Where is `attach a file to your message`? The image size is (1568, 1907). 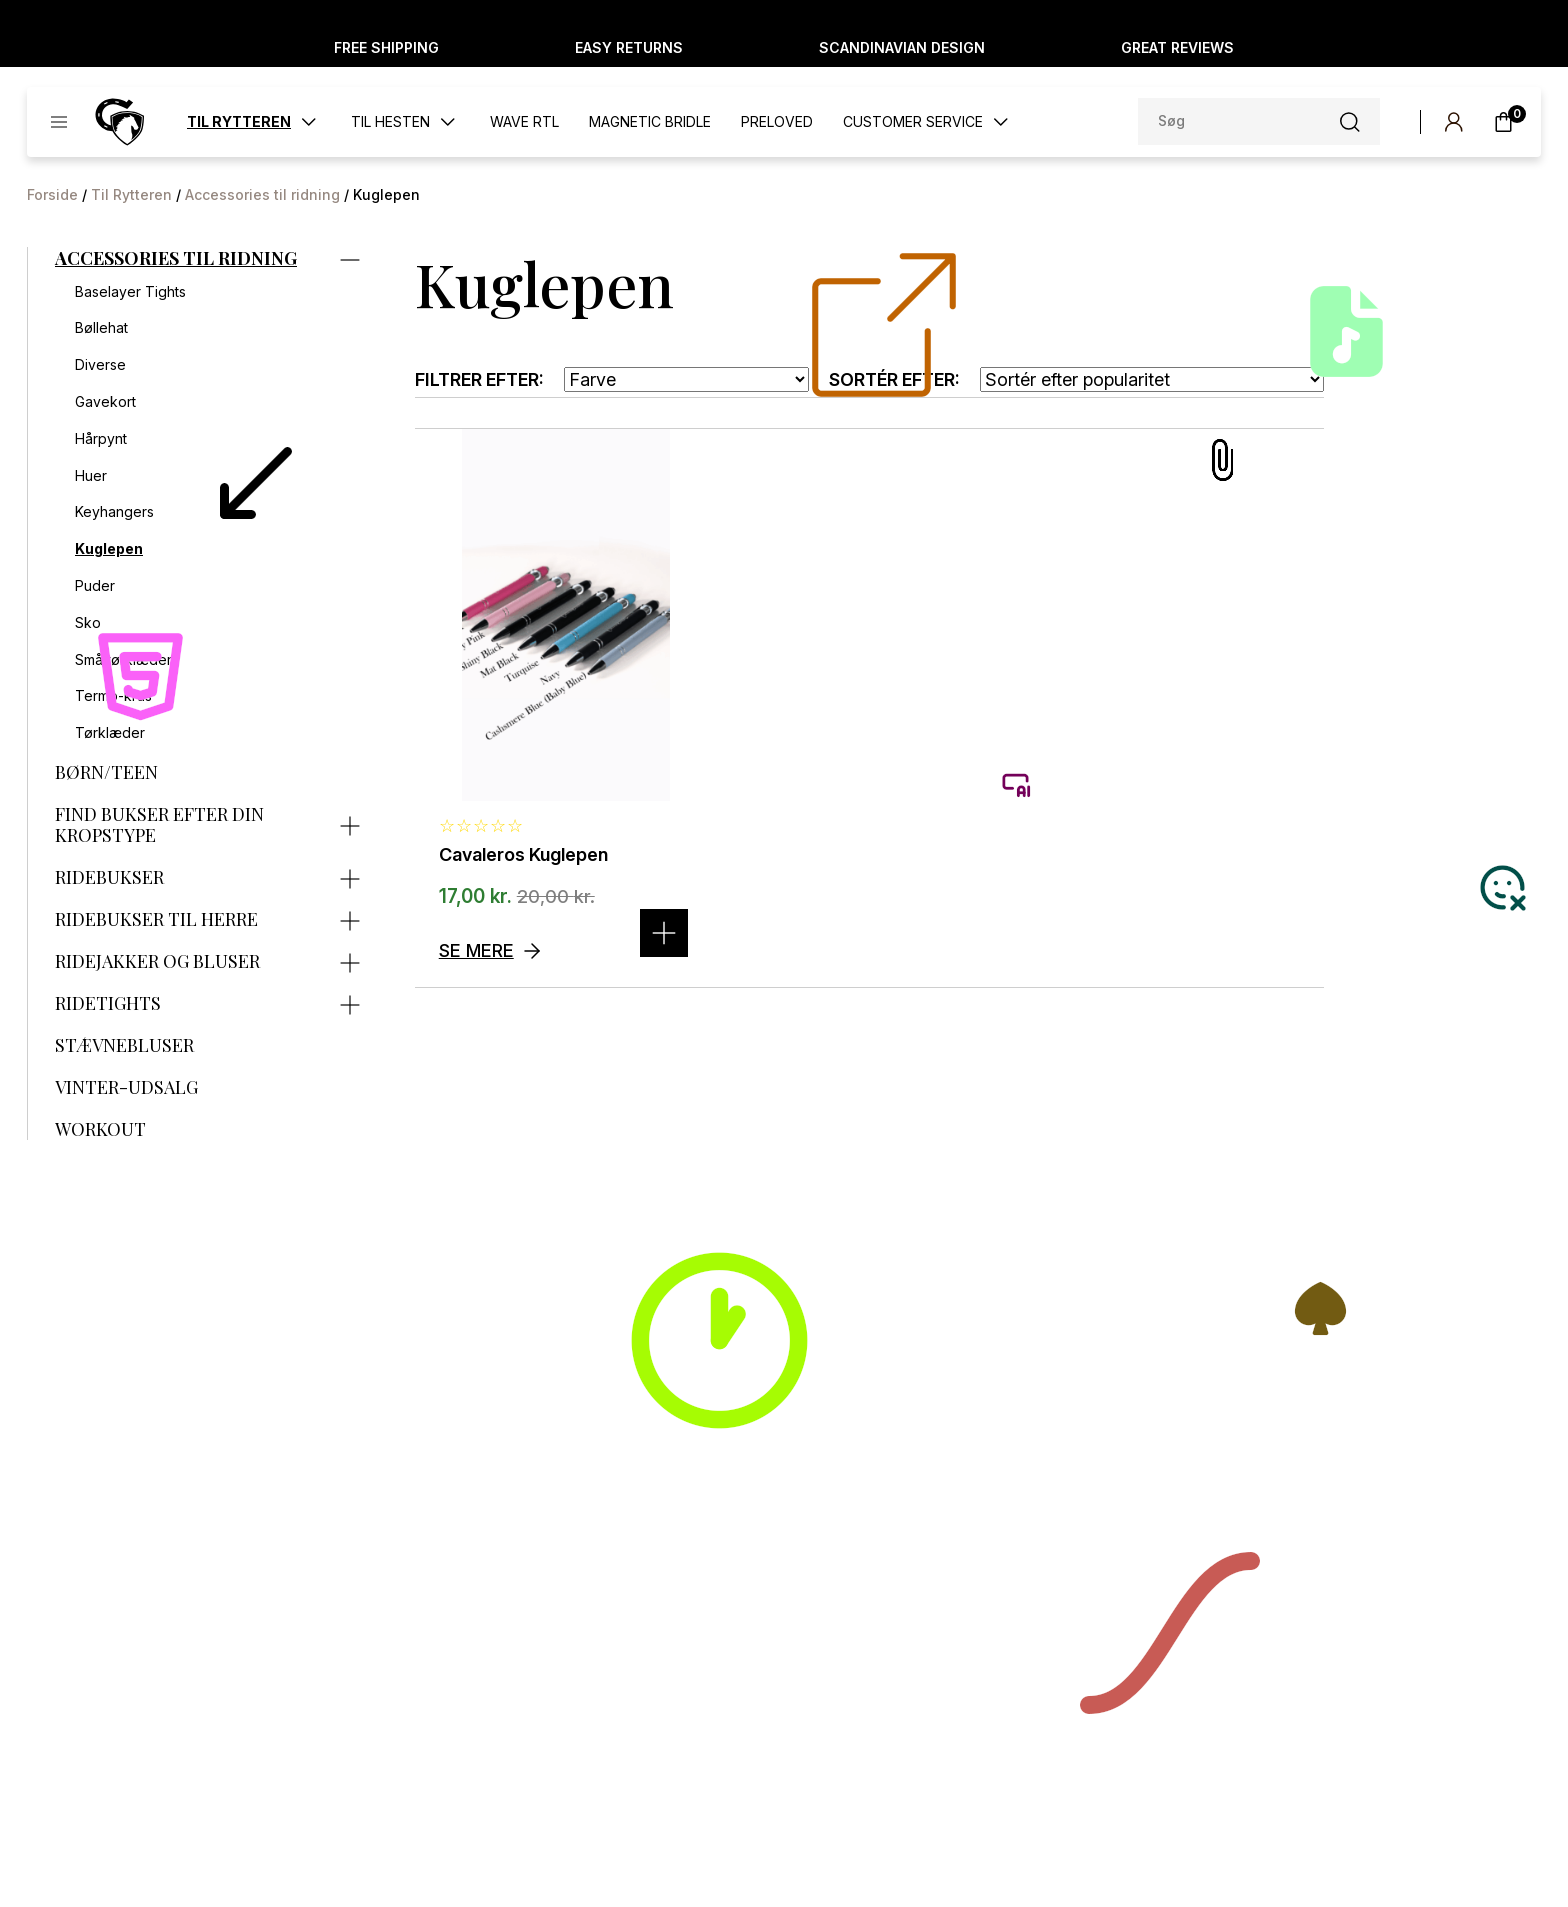 attach a file to your message is located at coordinates (1222, 460).